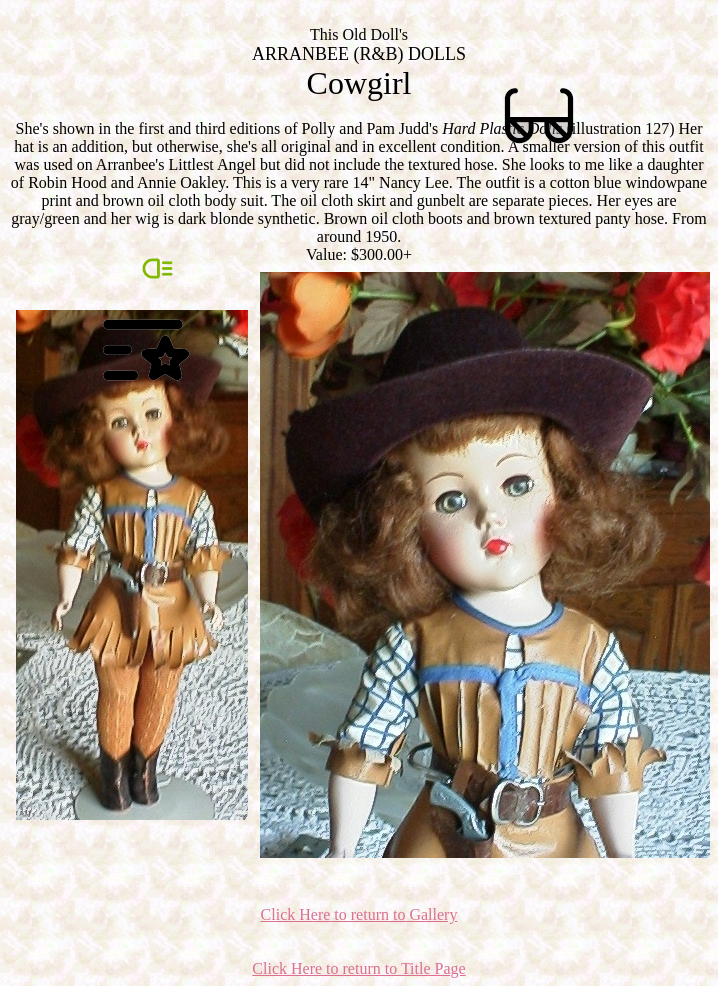 The width and height of the screenshot is (718, 986). What do you see at coordinates (539, 117) in the screenshot?
I see `toggle summer or vacation mode` at bounding box center [539, 117].